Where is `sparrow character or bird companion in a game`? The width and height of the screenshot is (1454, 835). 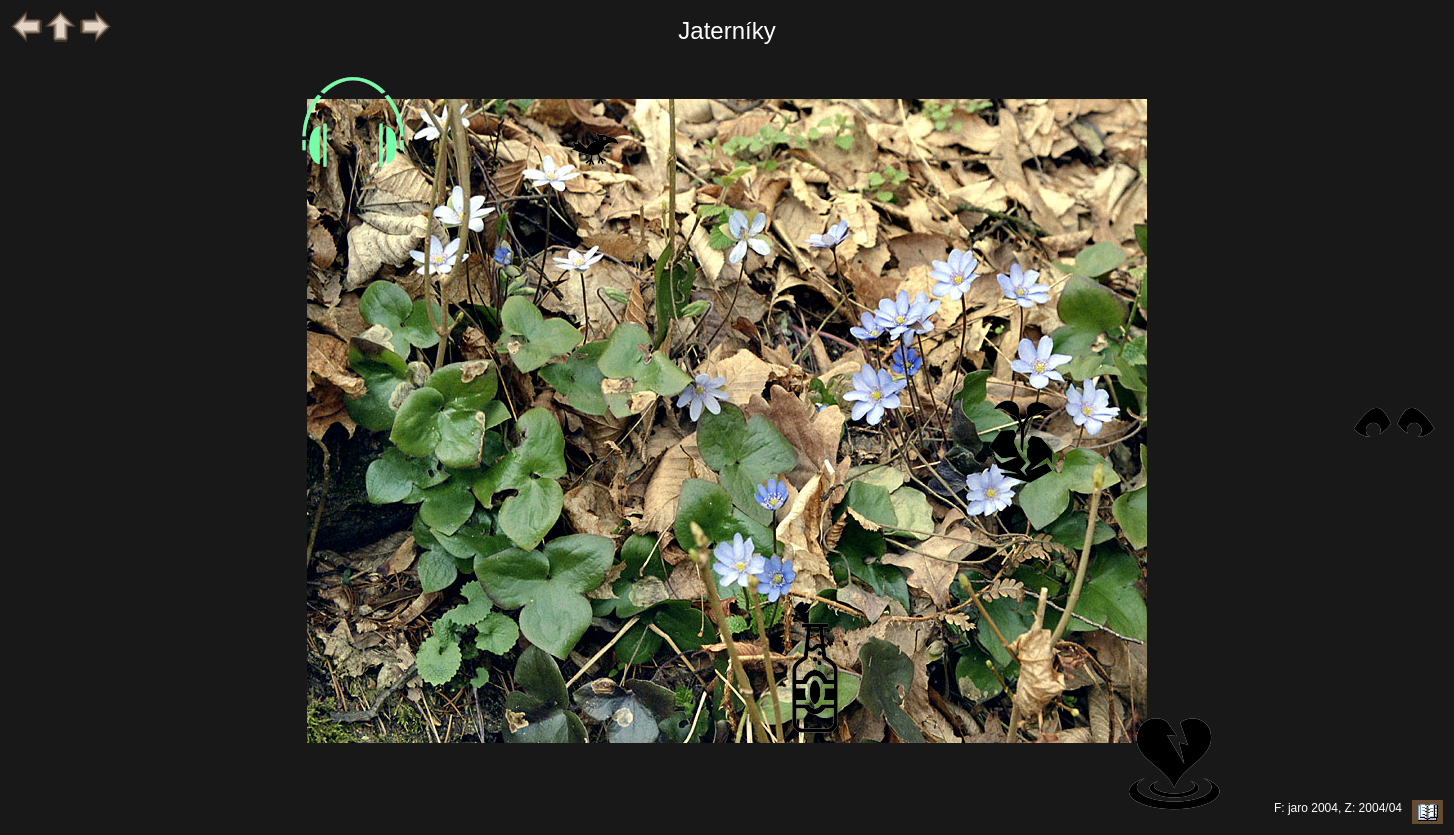
sparrow character or bird companion in a game is located at coordinates (594, 148).